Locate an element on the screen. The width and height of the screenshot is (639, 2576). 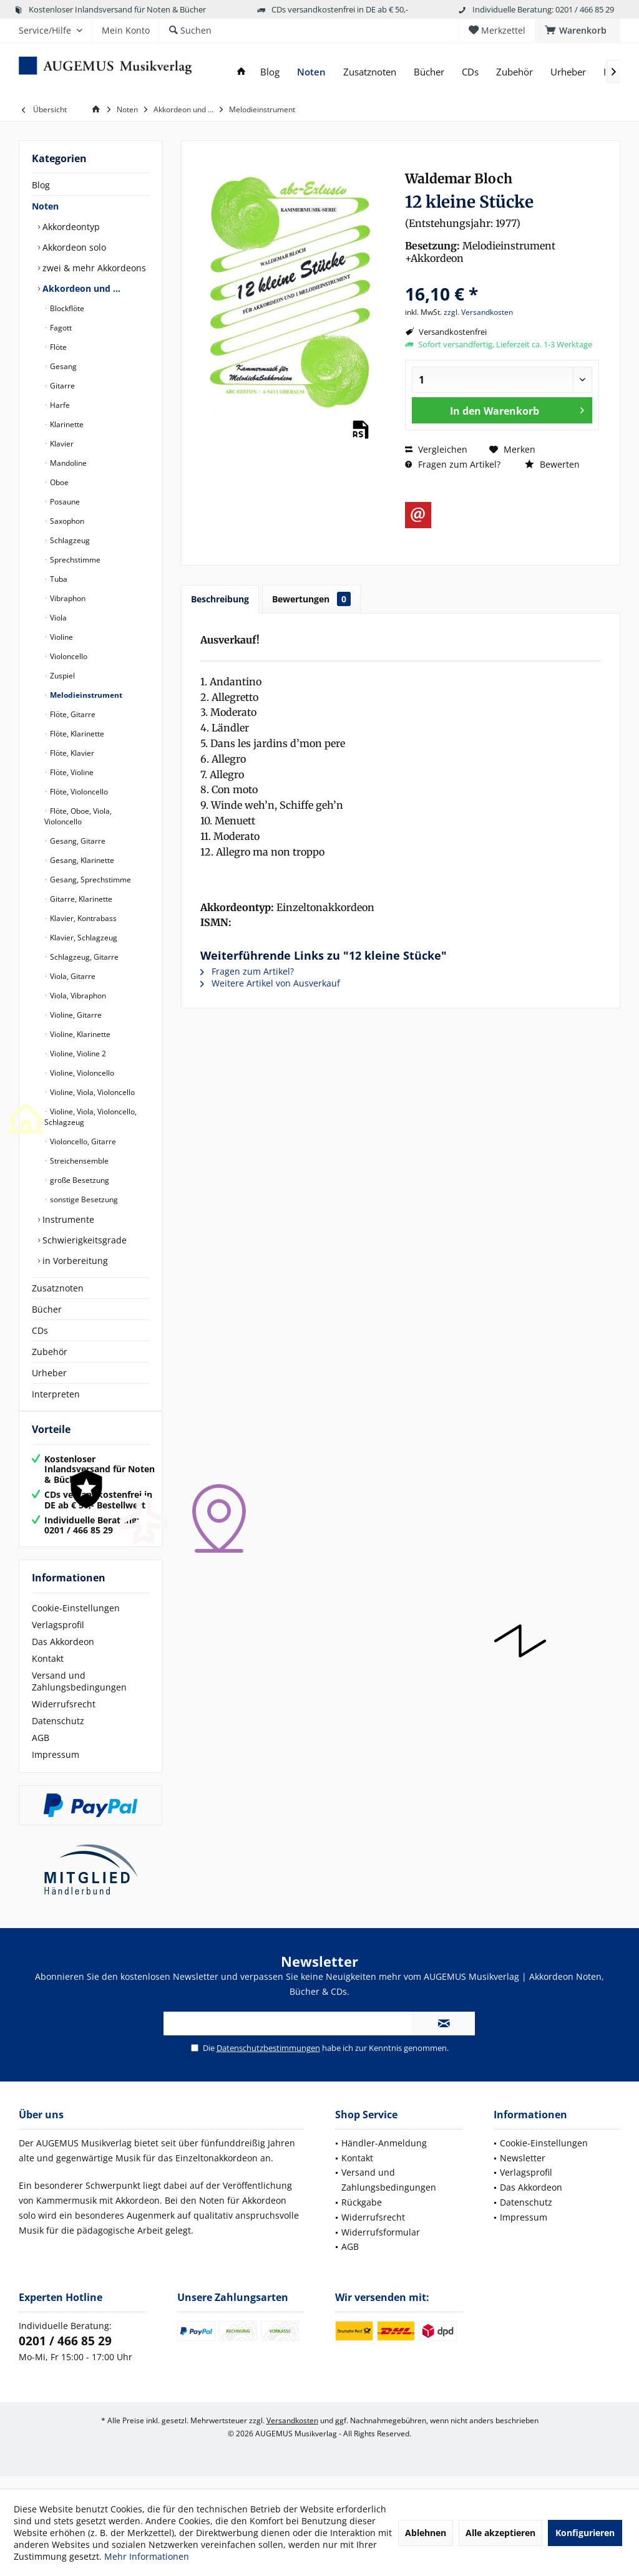
select sawtooth waveform in audio synthesizer is located at coordinates (520, 1641).